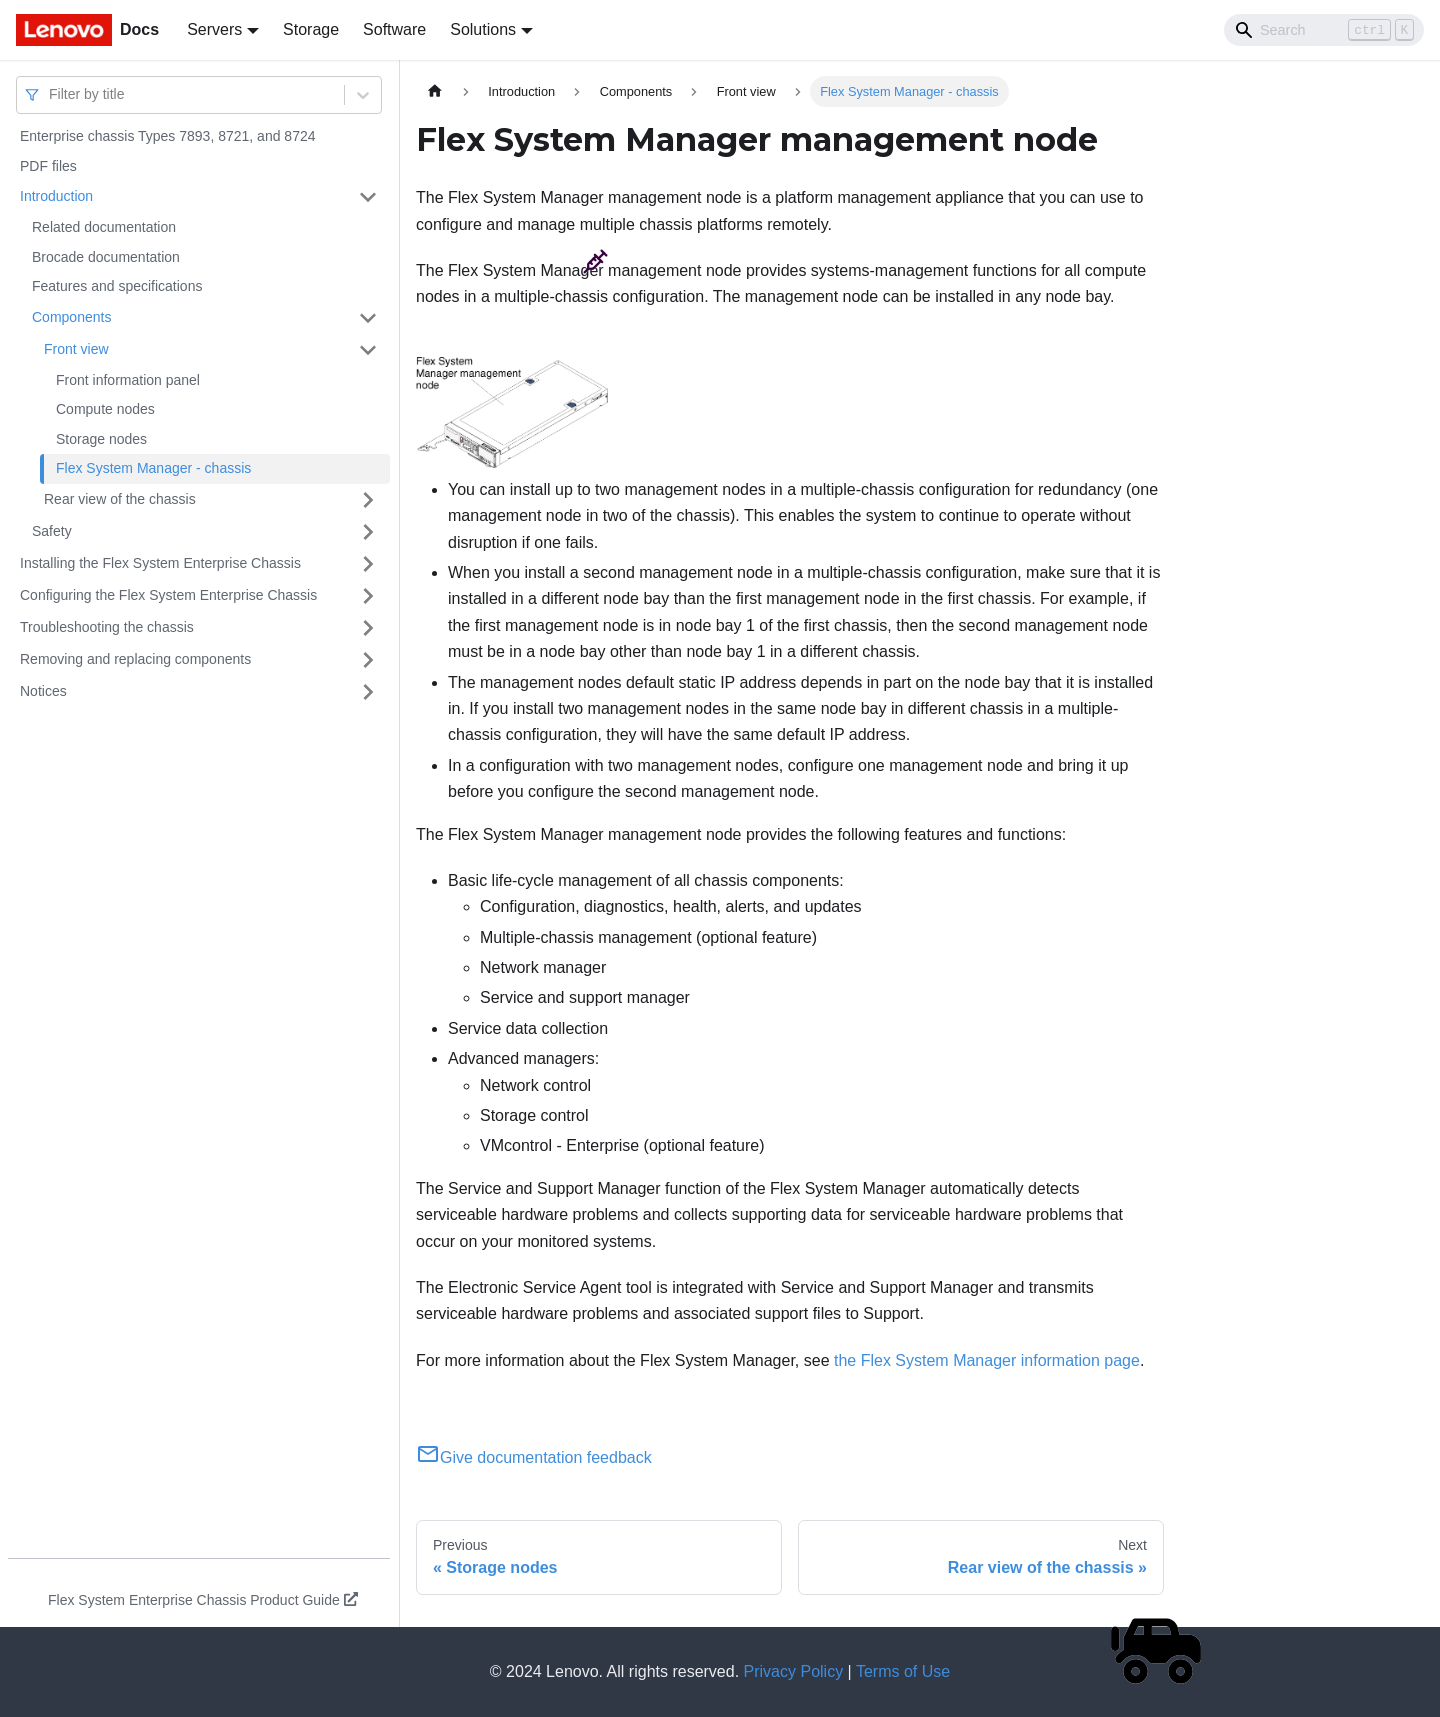 This screenshot has height=1717, width=1440. I want to click on access vaccination records, so click(595, 261).